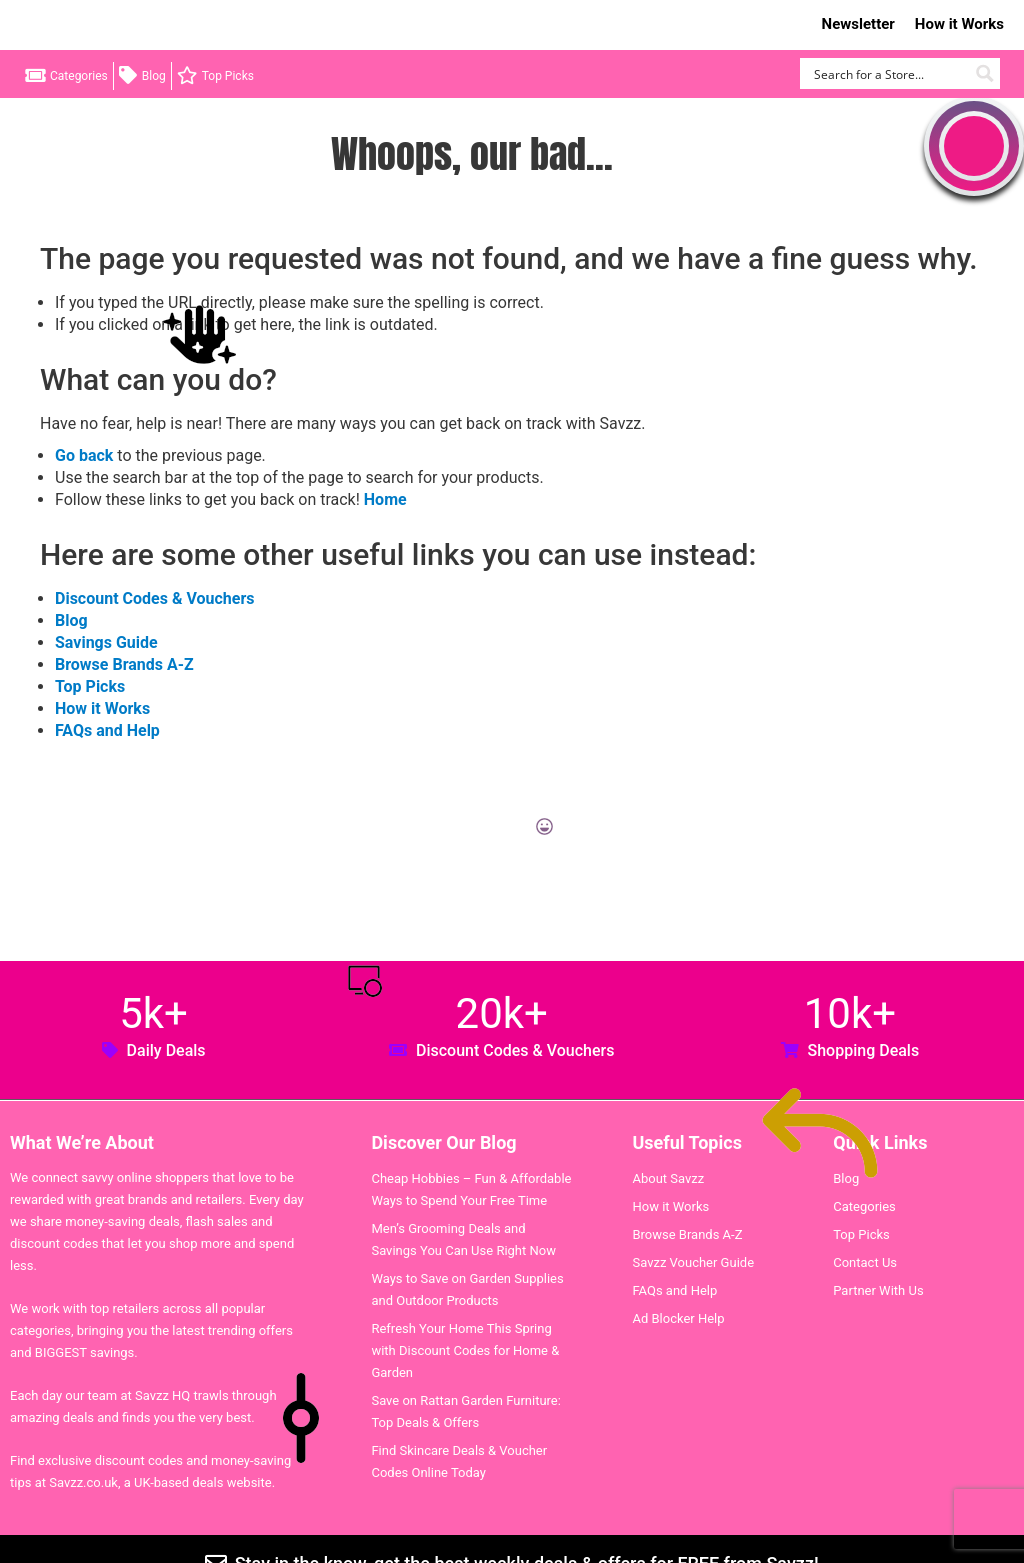 The height and width of the screenshot is (1563, 1024). Describe the element at coordinates (364, 979) in the screenshot. I see `access virtual machine settings` at that location.